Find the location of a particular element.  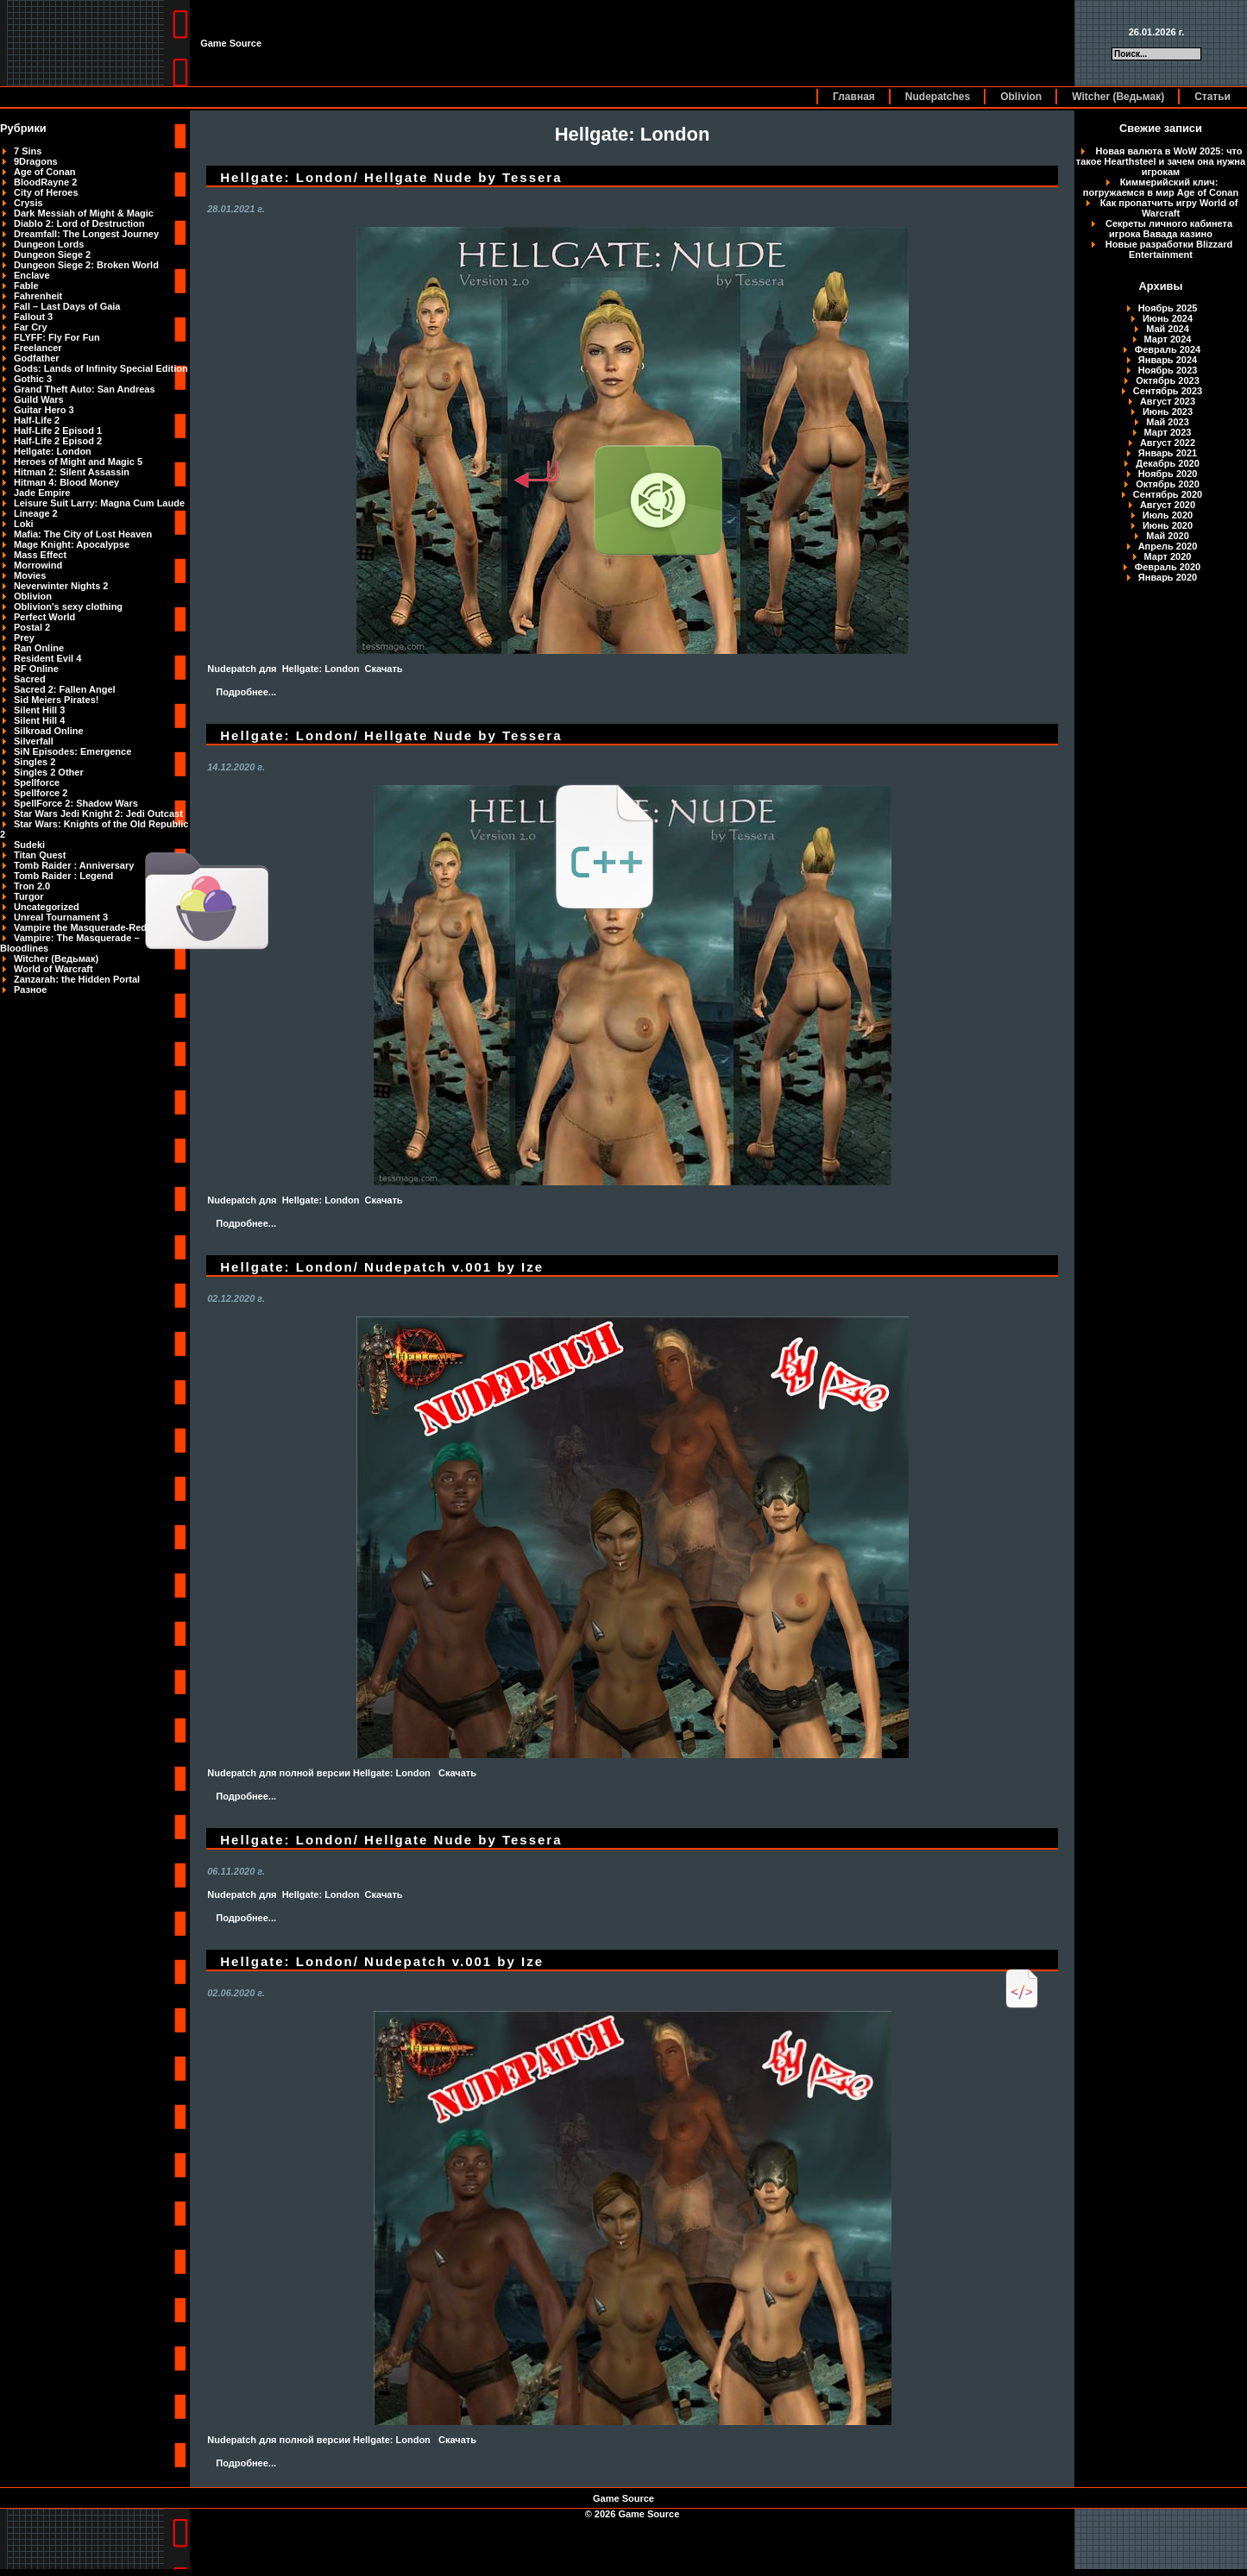

reply to all recipients of an email is located at coordinates (535, 474).